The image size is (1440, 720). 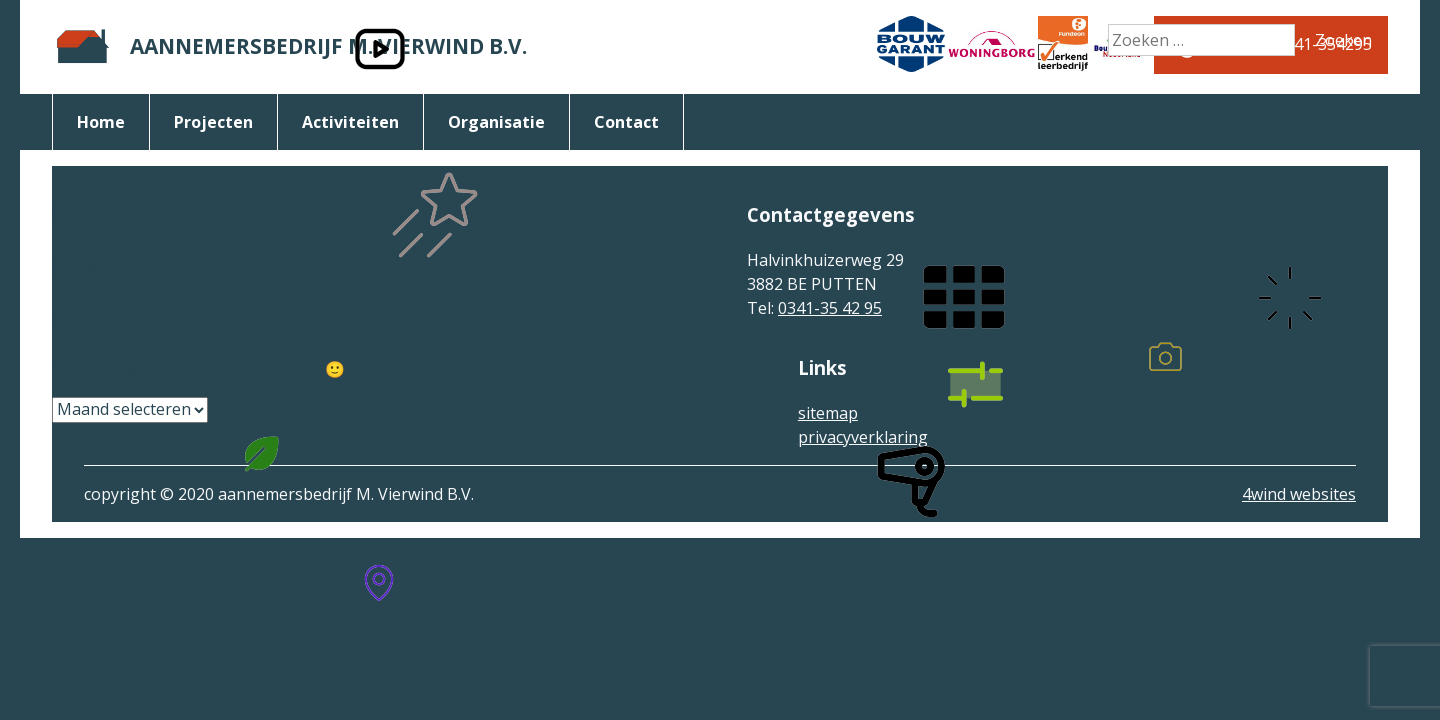 What do you see at coordinates (1290, 298) in the screenshot?
I see `indicates loading or processing in progress` at bounding box center [1290, 298].